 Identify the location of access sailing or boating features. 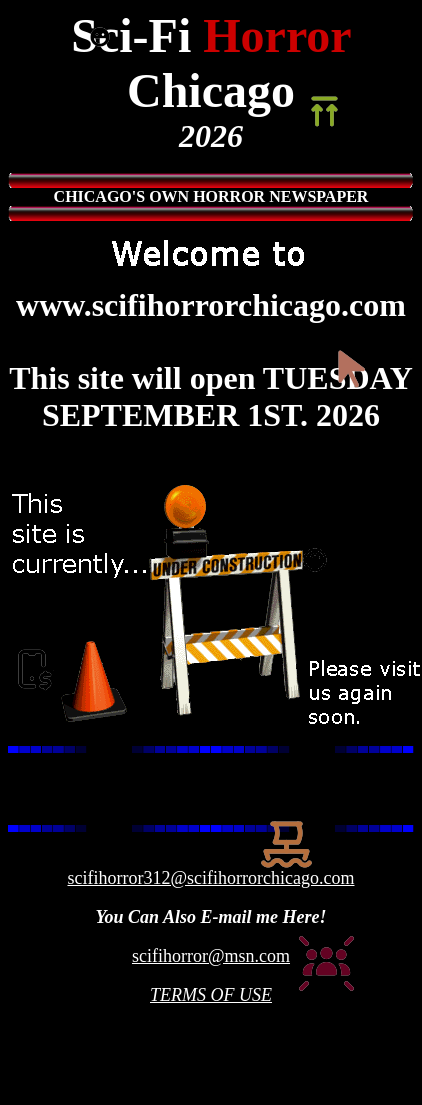
(286, 844).